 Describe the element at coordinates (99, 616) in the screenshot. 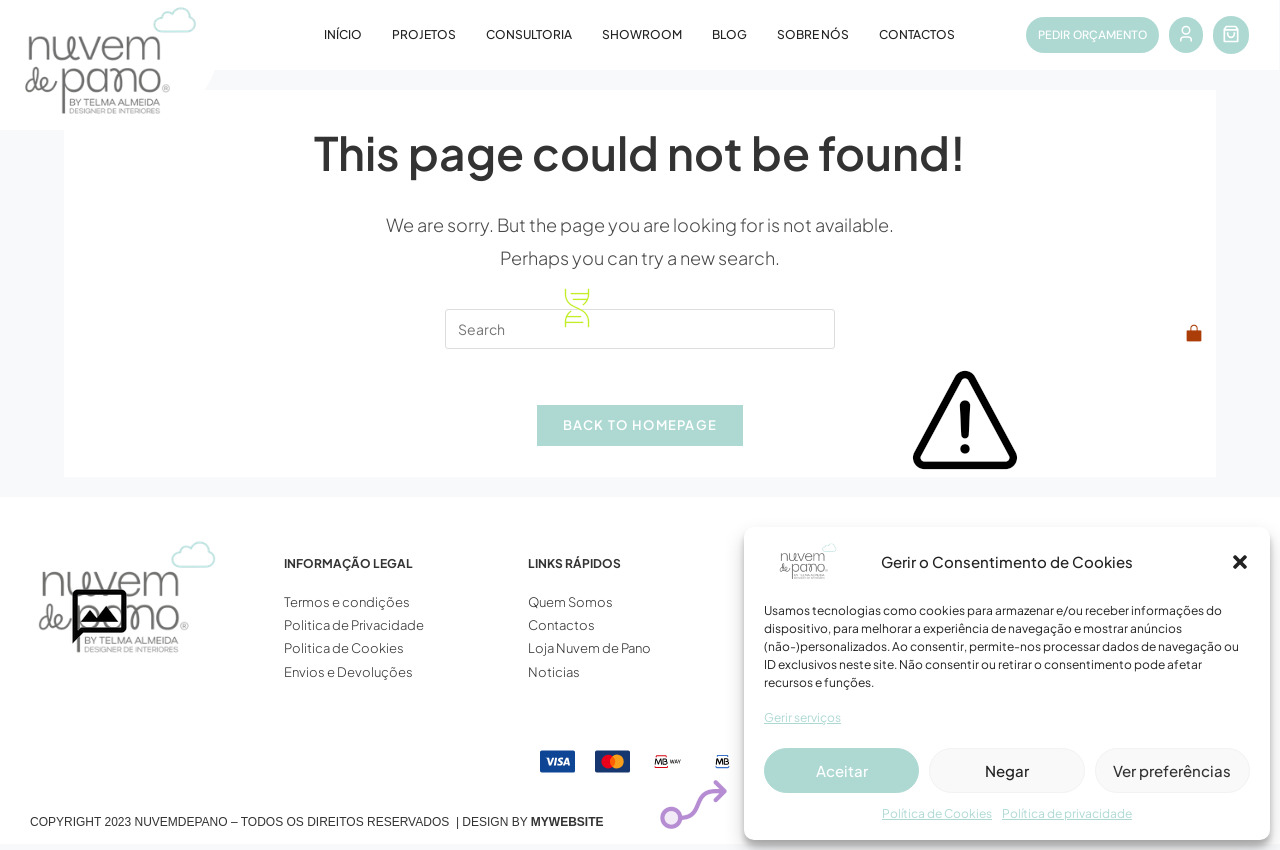

I see `send or receive a picture message` at that location.